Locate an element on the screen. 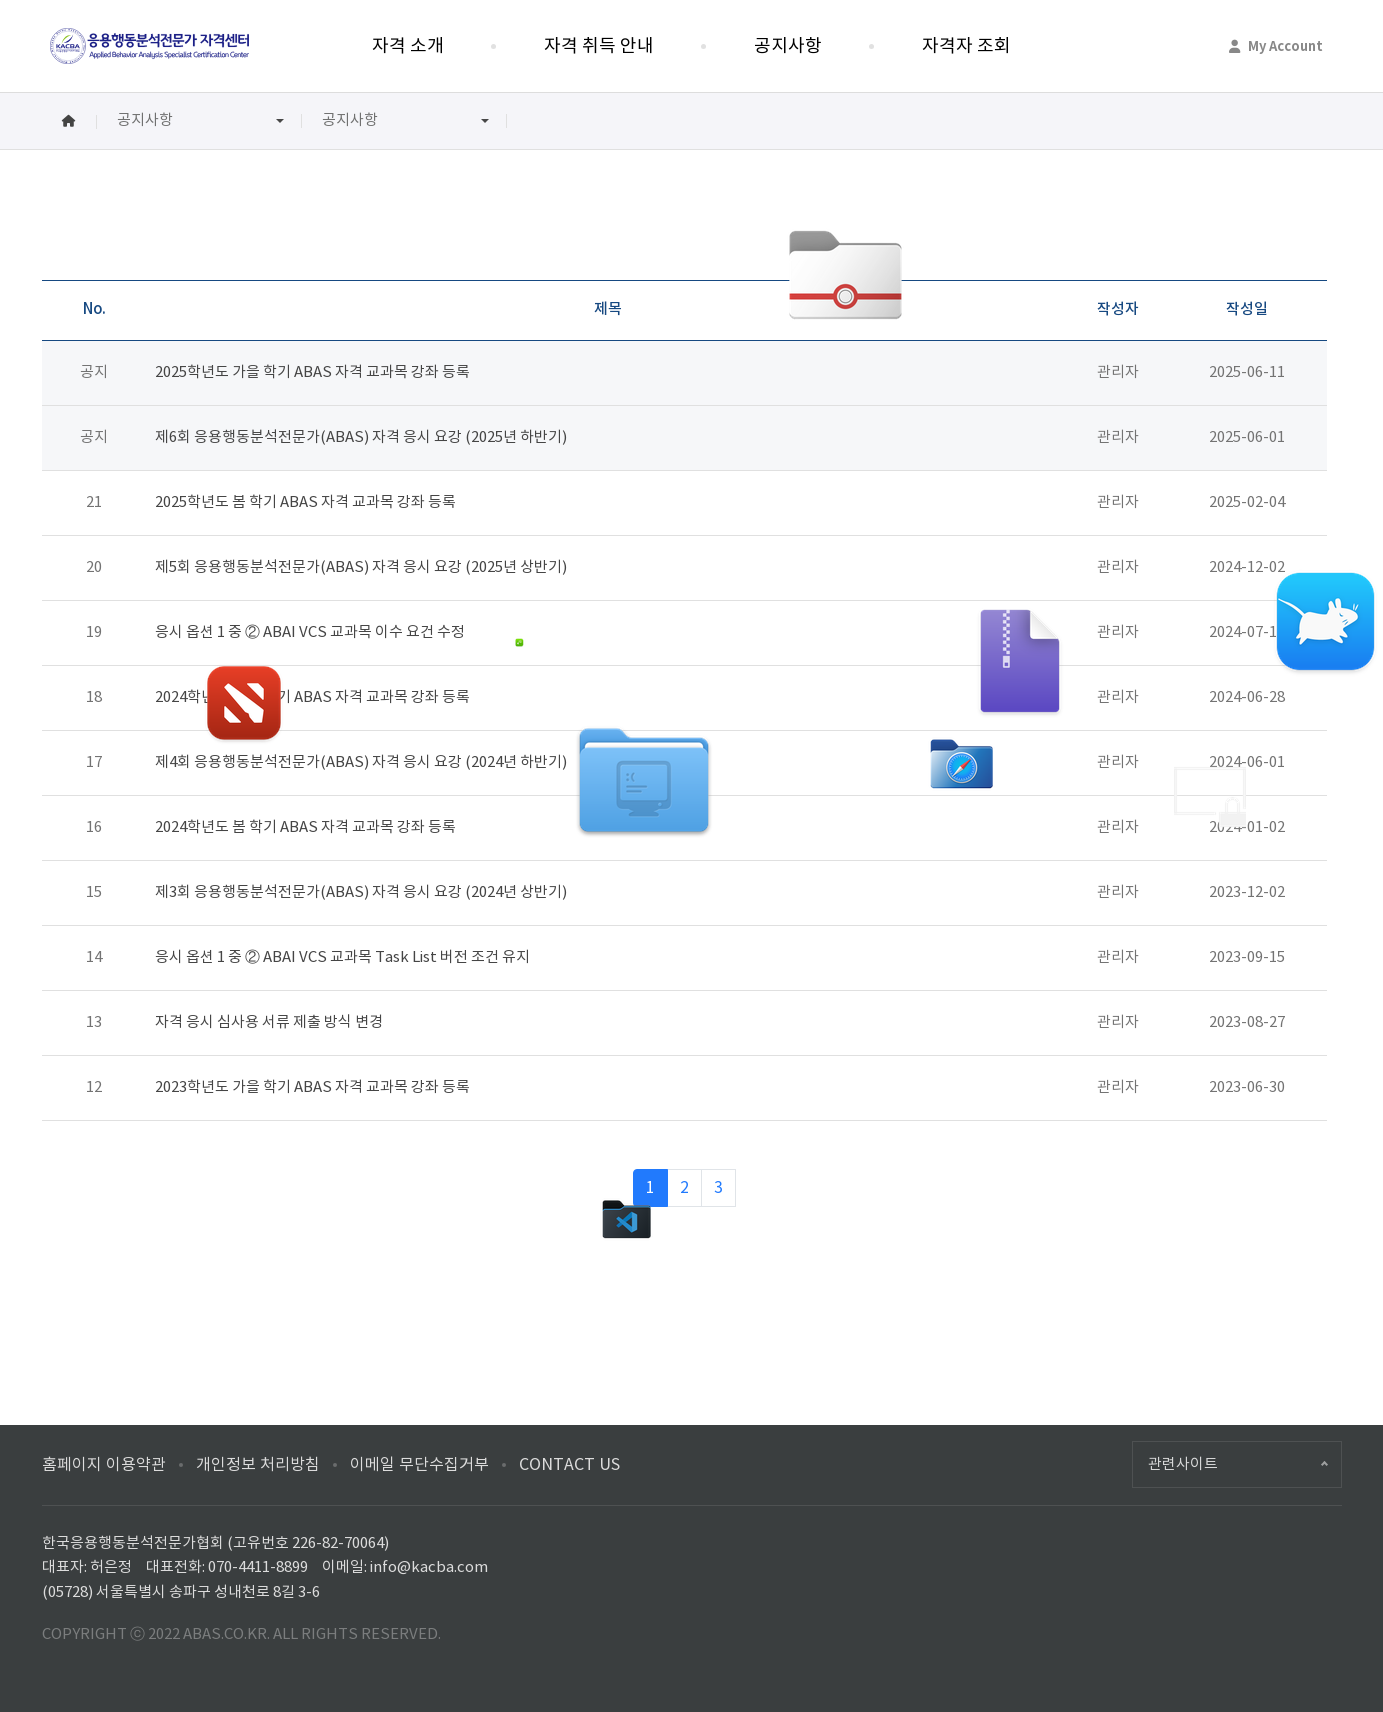 This screenshot has width=1383, height=1712. launch Dota 2 is located at coordinates (244, 703).